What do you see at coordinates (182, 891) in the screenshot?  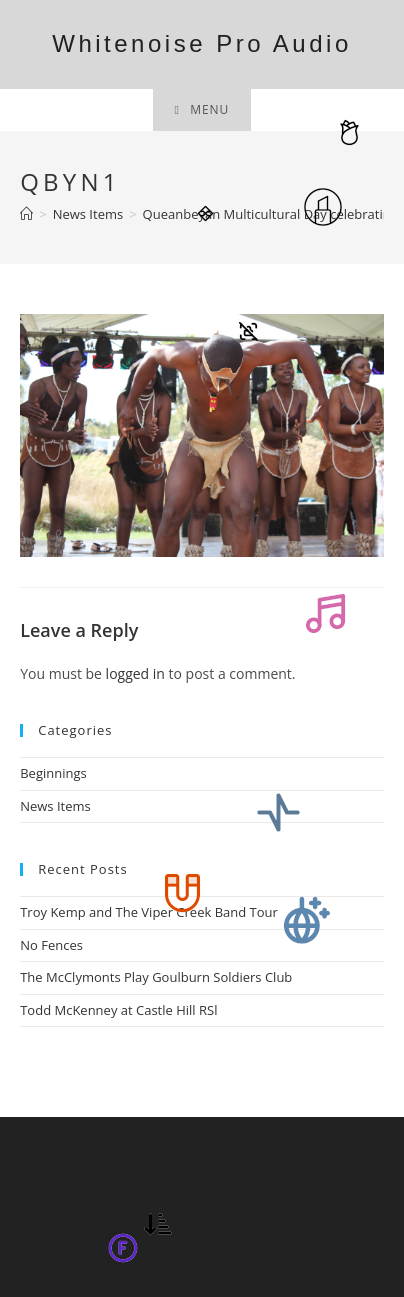 I see `activate magnetic snap or alignment tool` at bounding box center [182, 891].